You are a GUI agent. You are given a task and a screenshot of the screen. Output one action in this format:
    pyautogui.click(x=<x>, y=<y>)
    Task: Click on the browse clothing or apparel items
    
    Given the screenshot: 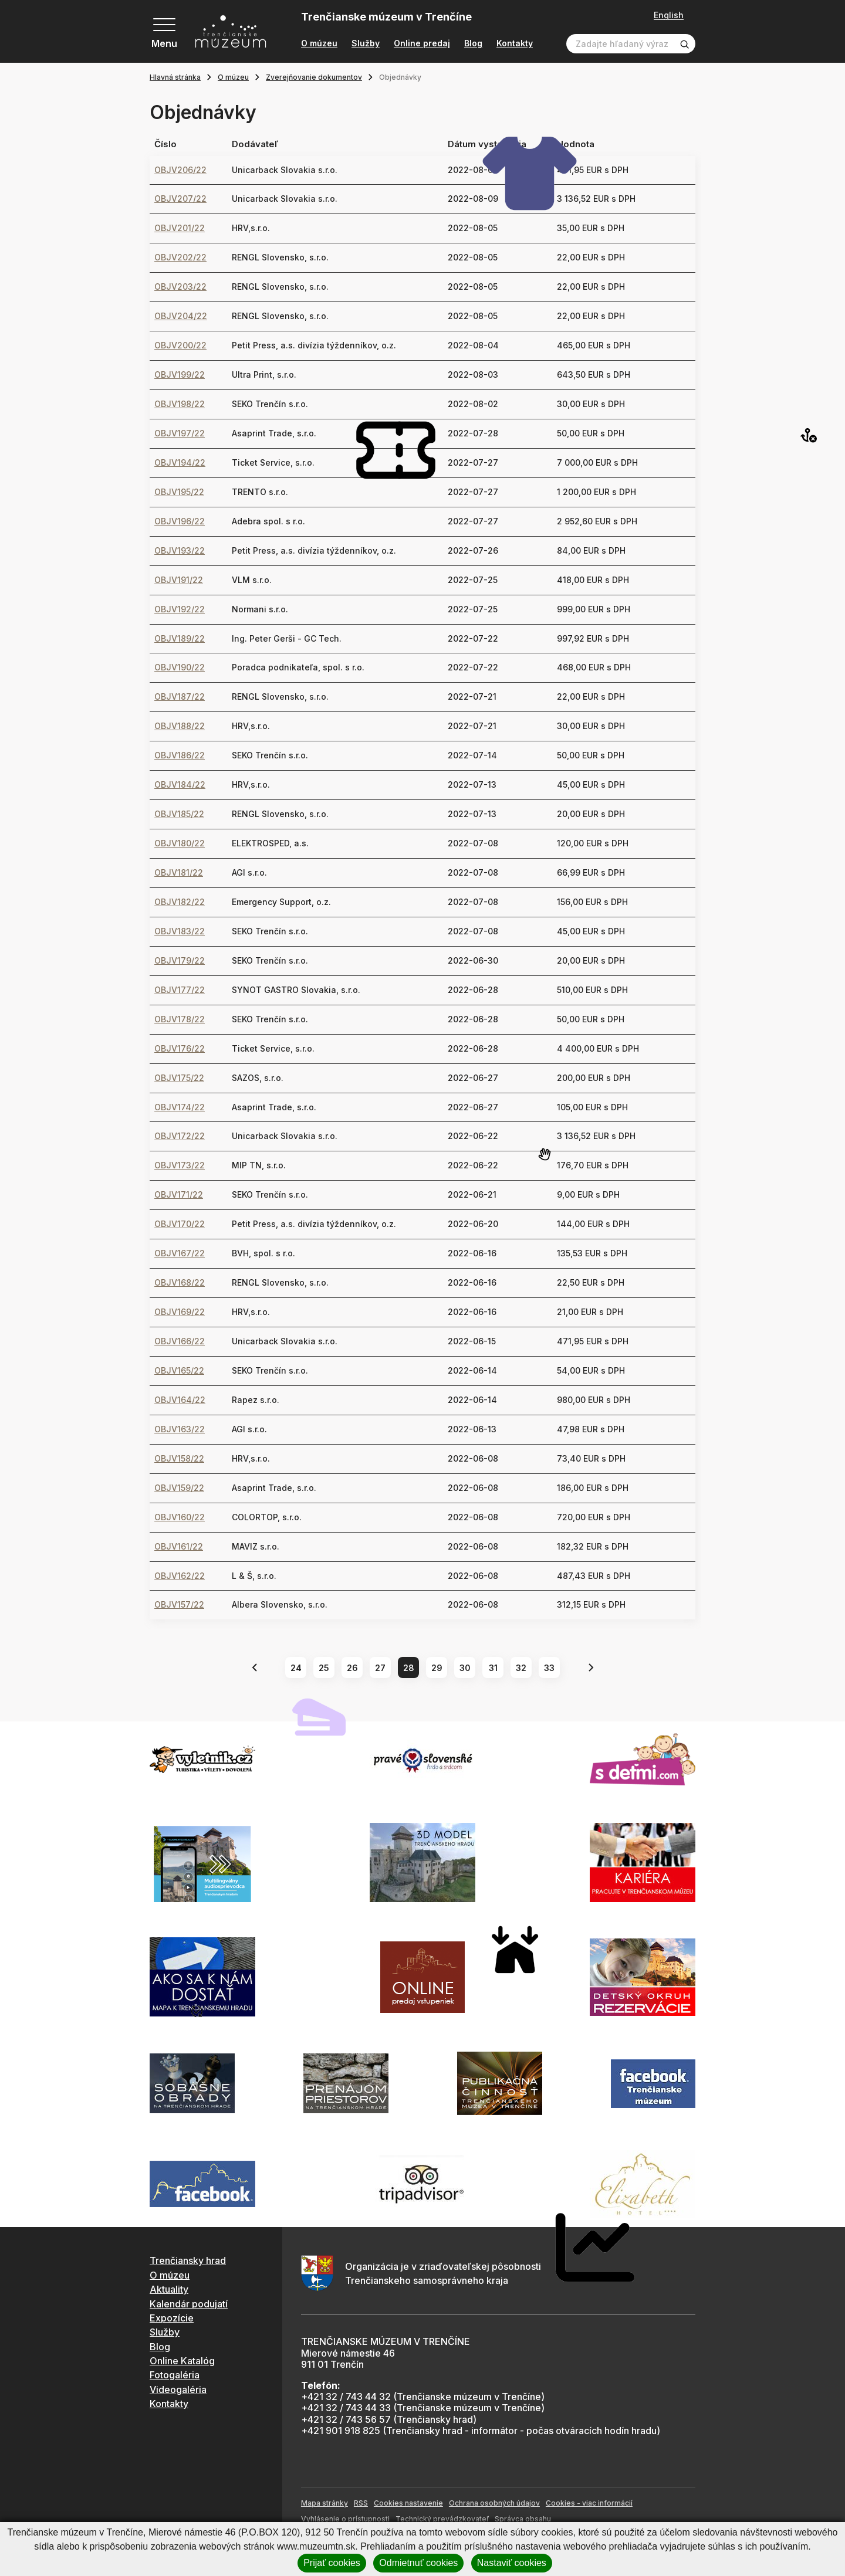 What is the action you would take?
    pyautogui.click(x=529, y=171)
    